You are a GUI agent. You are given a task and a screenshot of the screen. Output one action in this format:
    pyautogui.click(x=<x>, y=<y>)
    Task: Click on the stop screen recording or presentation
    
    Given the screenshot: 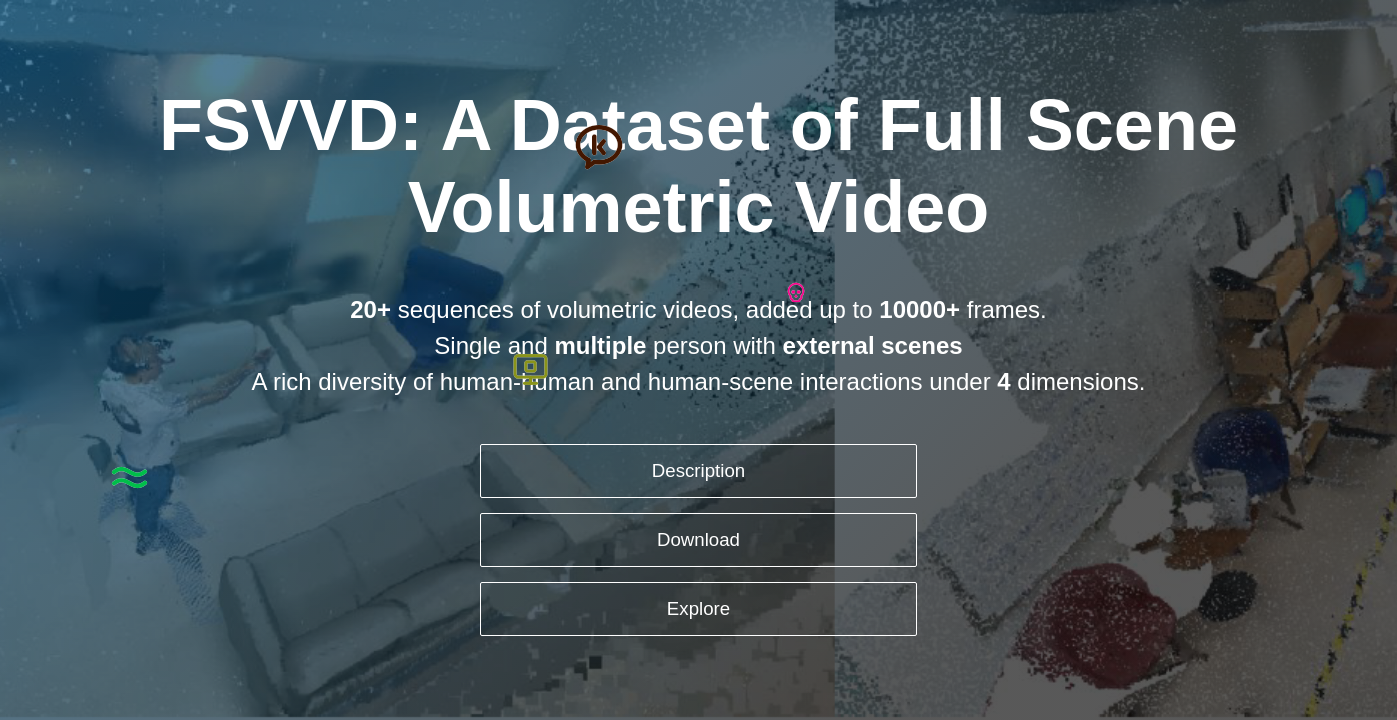 What is the action you would take?
    pyautogui.click(x=530, y=369)
    